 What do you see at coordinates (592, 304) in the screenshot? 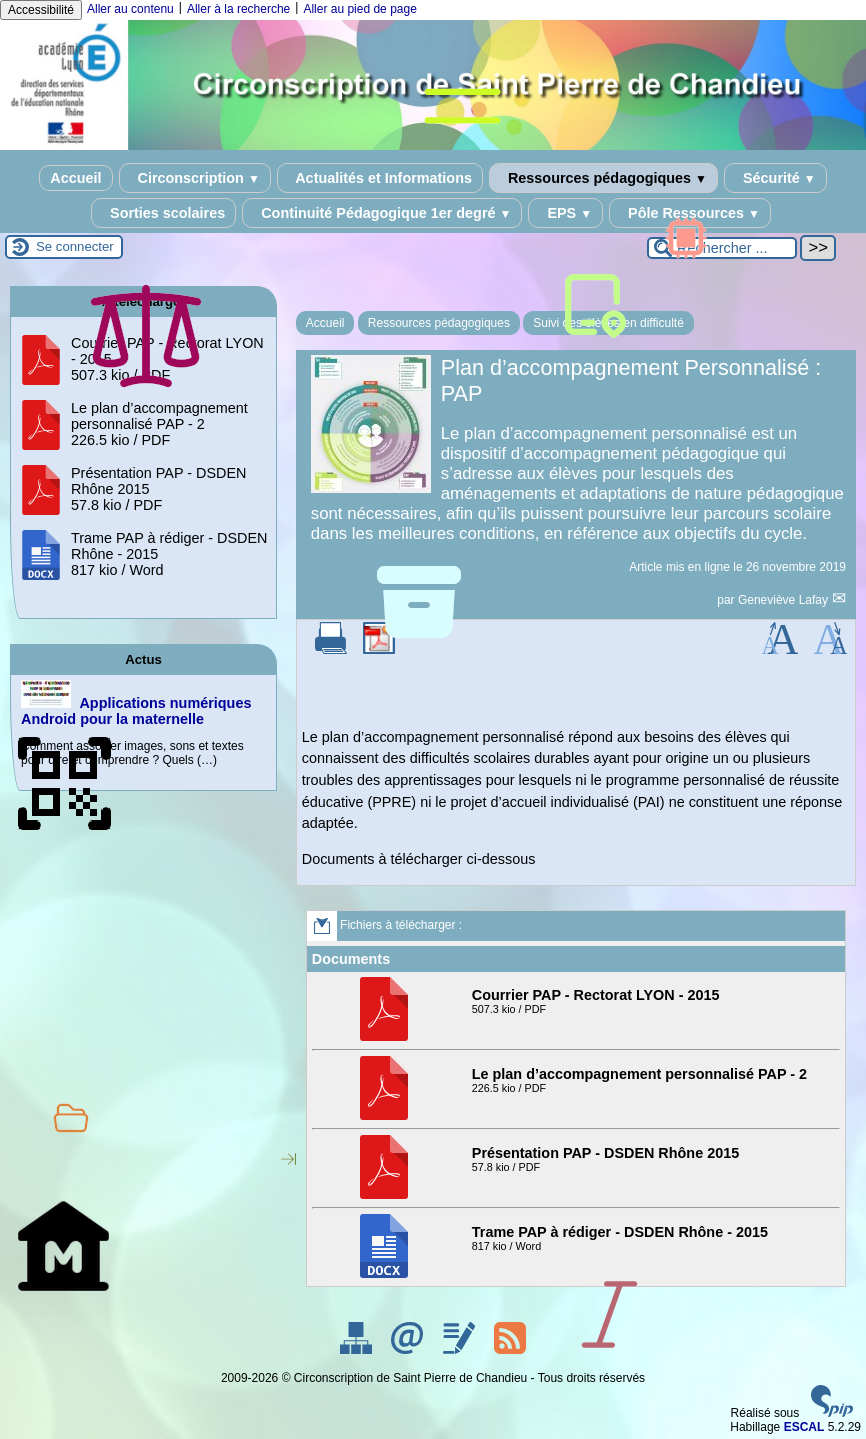
I see `pin a location on your tablet device` at bounding box center [592, 304].